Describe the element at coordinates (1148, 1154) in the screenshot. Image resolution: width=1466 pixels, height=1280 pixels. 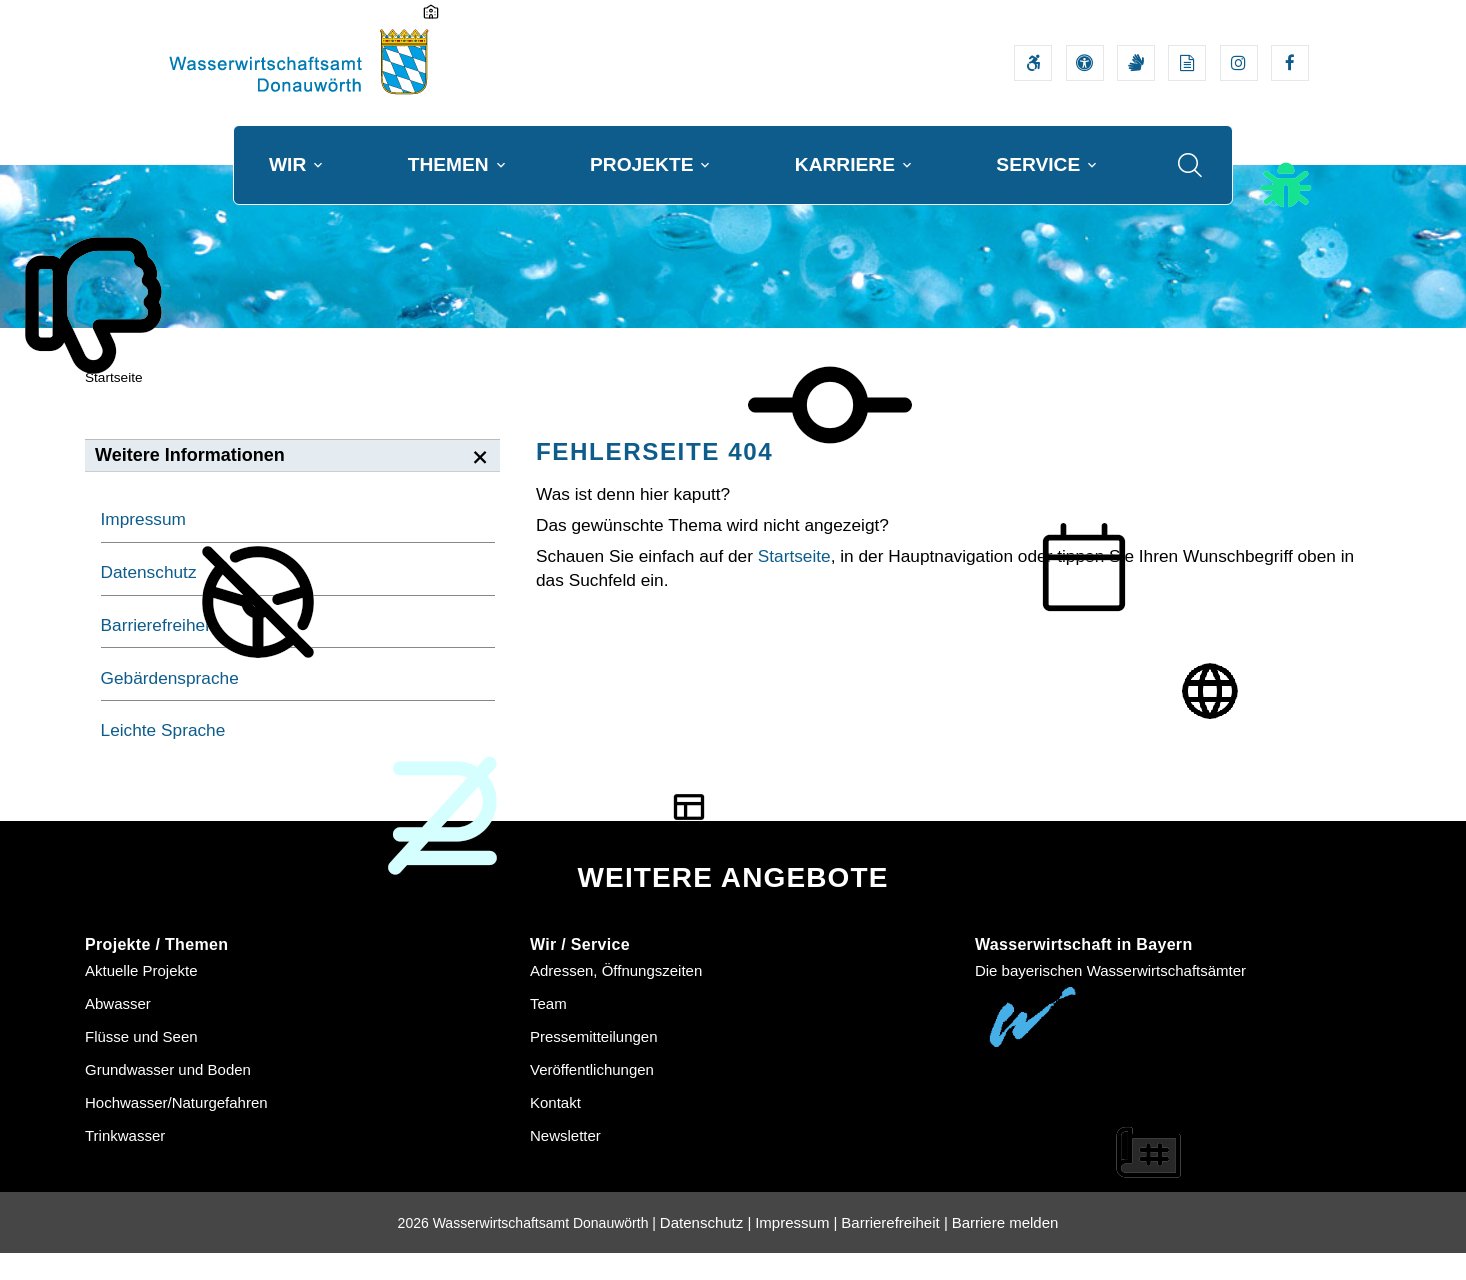
I see `view project blueprints or technical plans` at that location.